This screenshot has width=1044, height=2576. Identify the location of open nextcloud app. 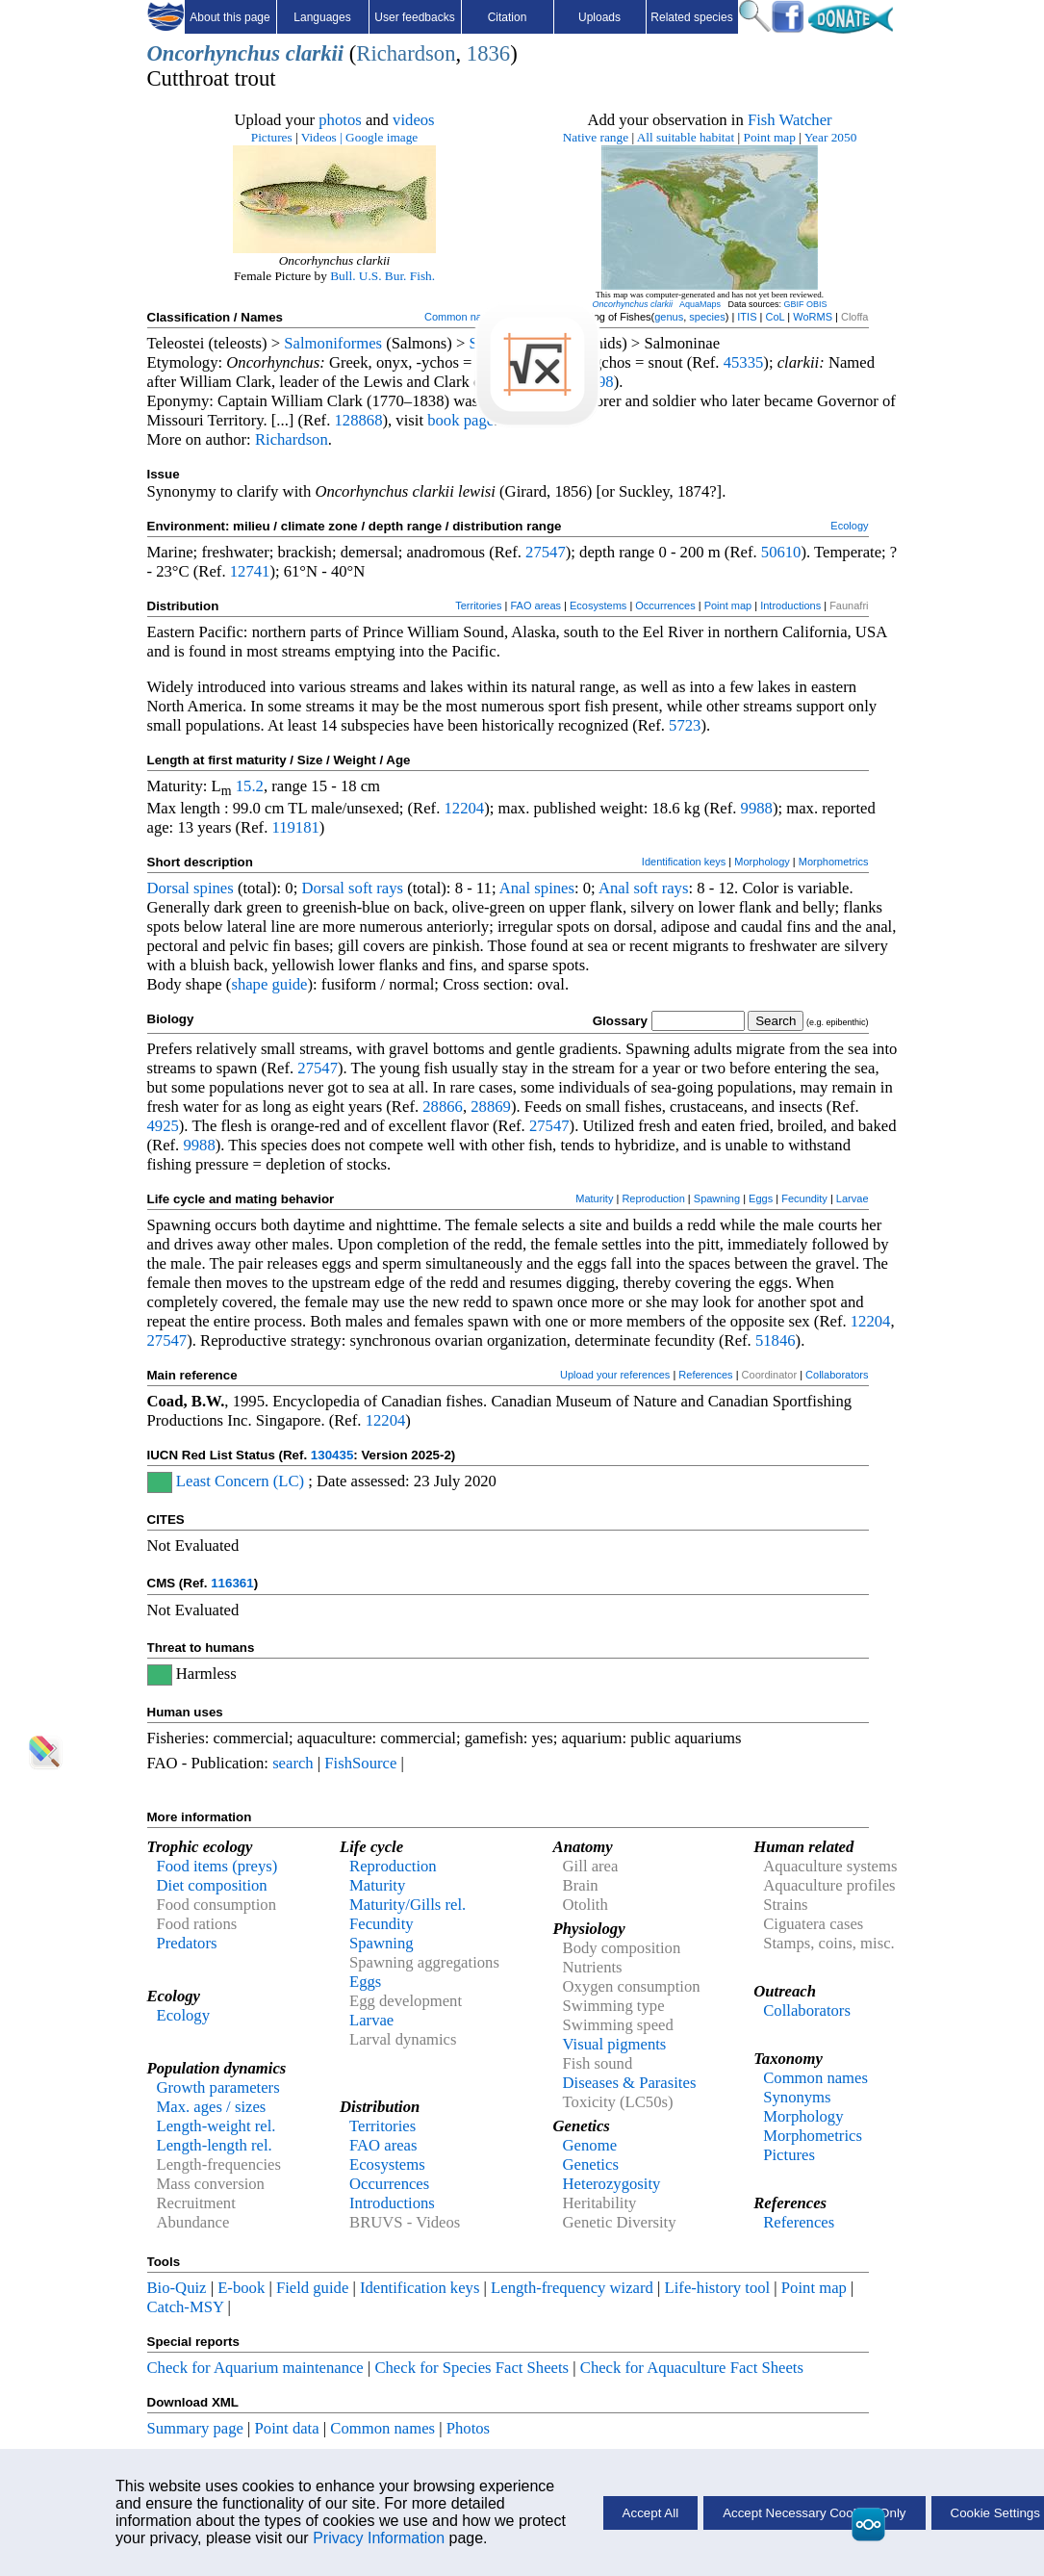
(868, 2524).